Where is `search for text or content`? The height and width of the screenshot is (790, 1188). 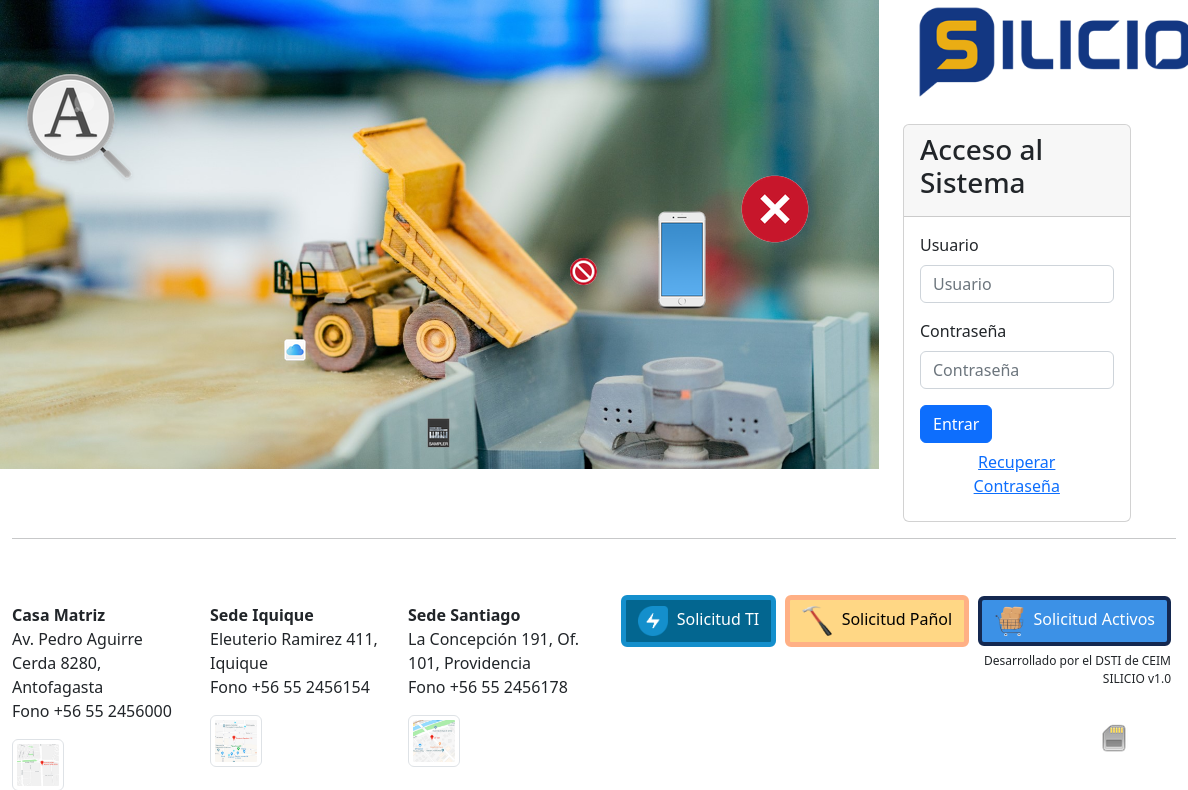
search for text or content is located at coordinates (78, 125).